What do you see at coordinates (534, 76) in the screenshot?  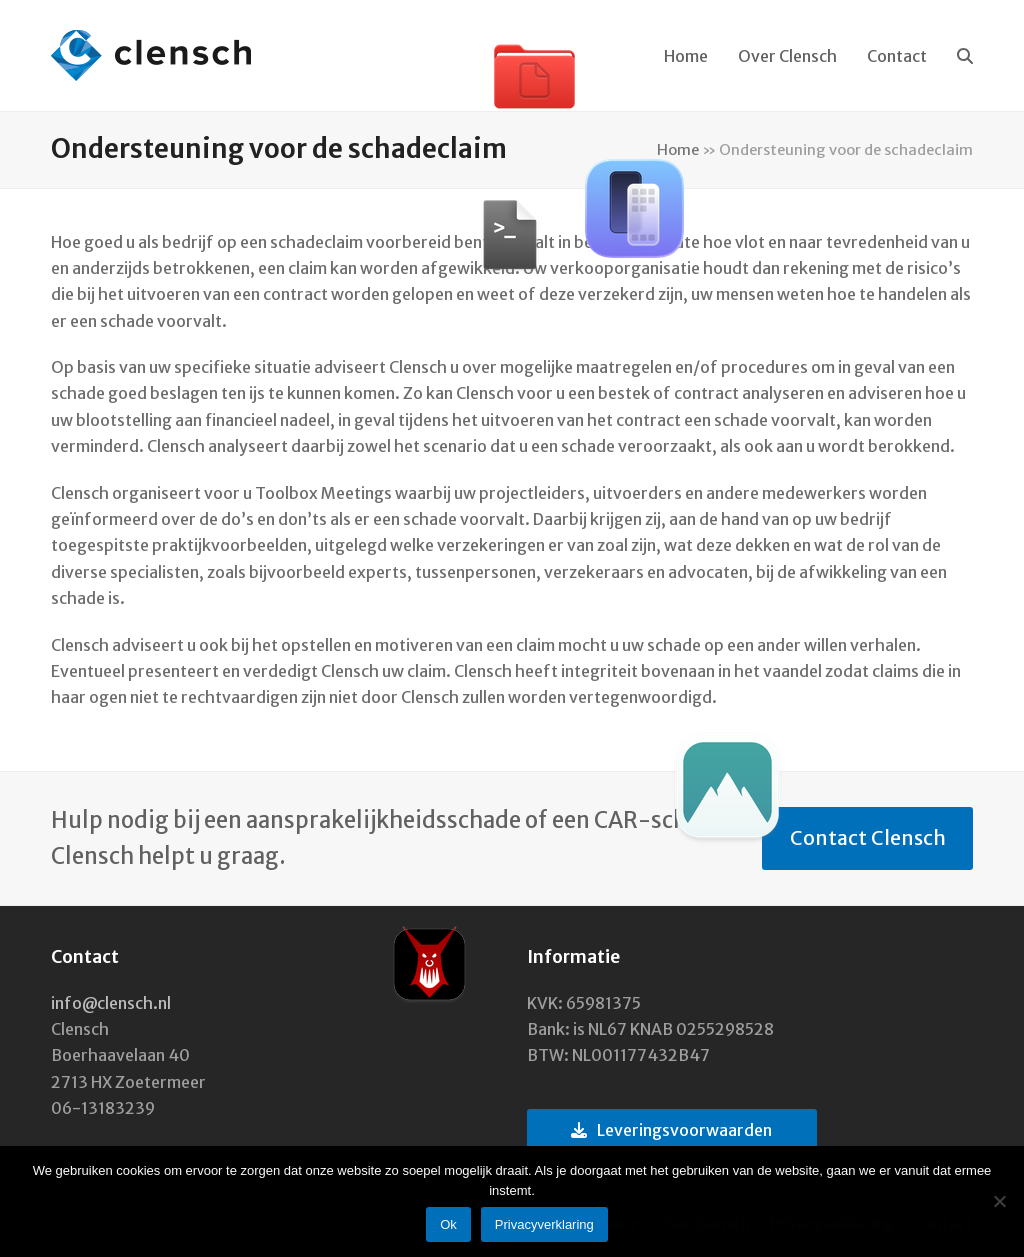 I see `open your documents folder` at bounding box center [534, 76].